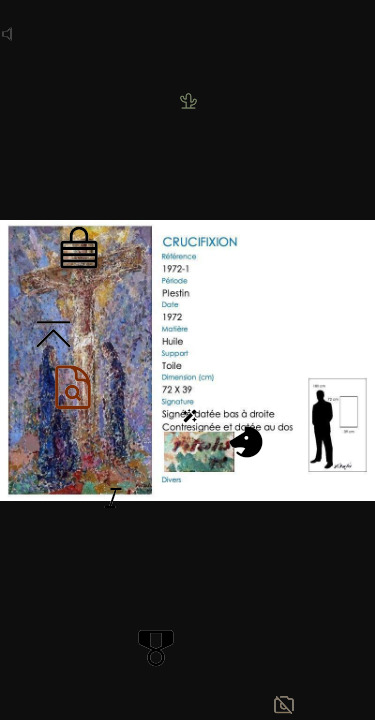 Image resolution: width=375 pixels, height=720 pixels. I want to click on collapse or minimize a section, so click(53, 333).